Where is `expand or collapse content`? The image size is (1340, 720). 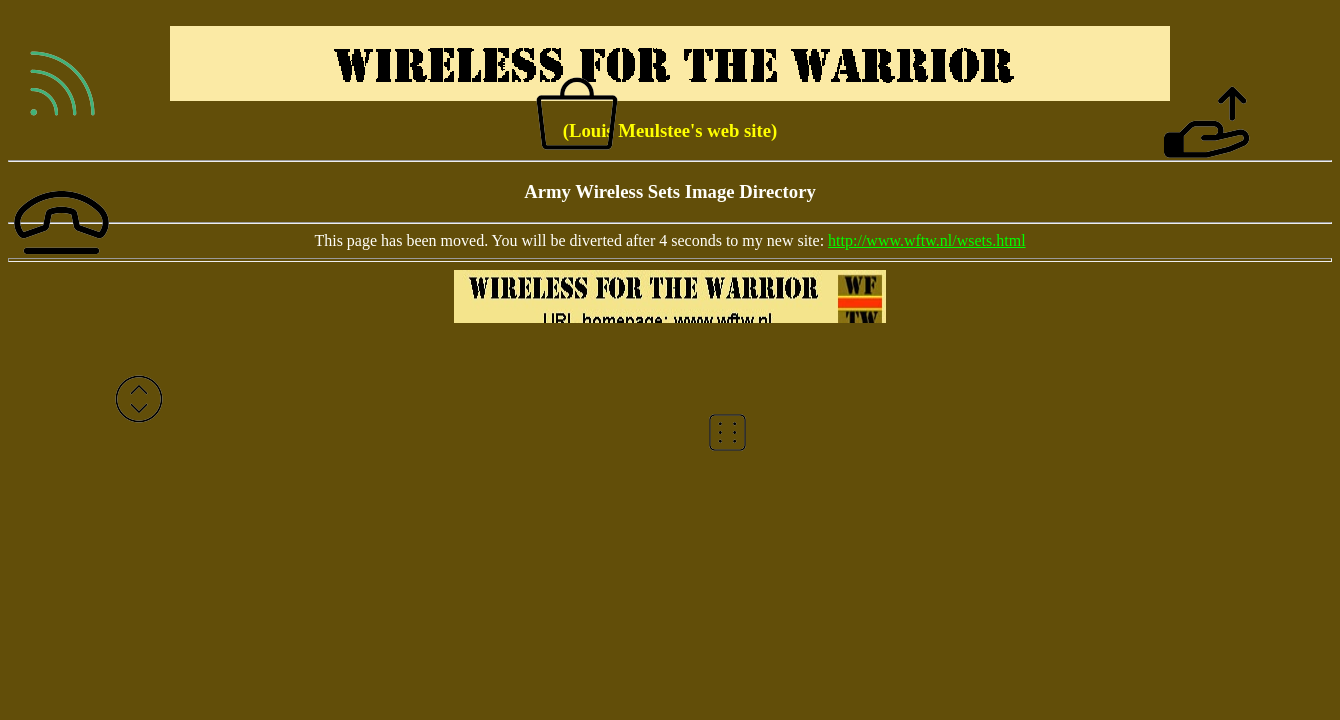
expand or collapse content is located at coordinates (139, 399).